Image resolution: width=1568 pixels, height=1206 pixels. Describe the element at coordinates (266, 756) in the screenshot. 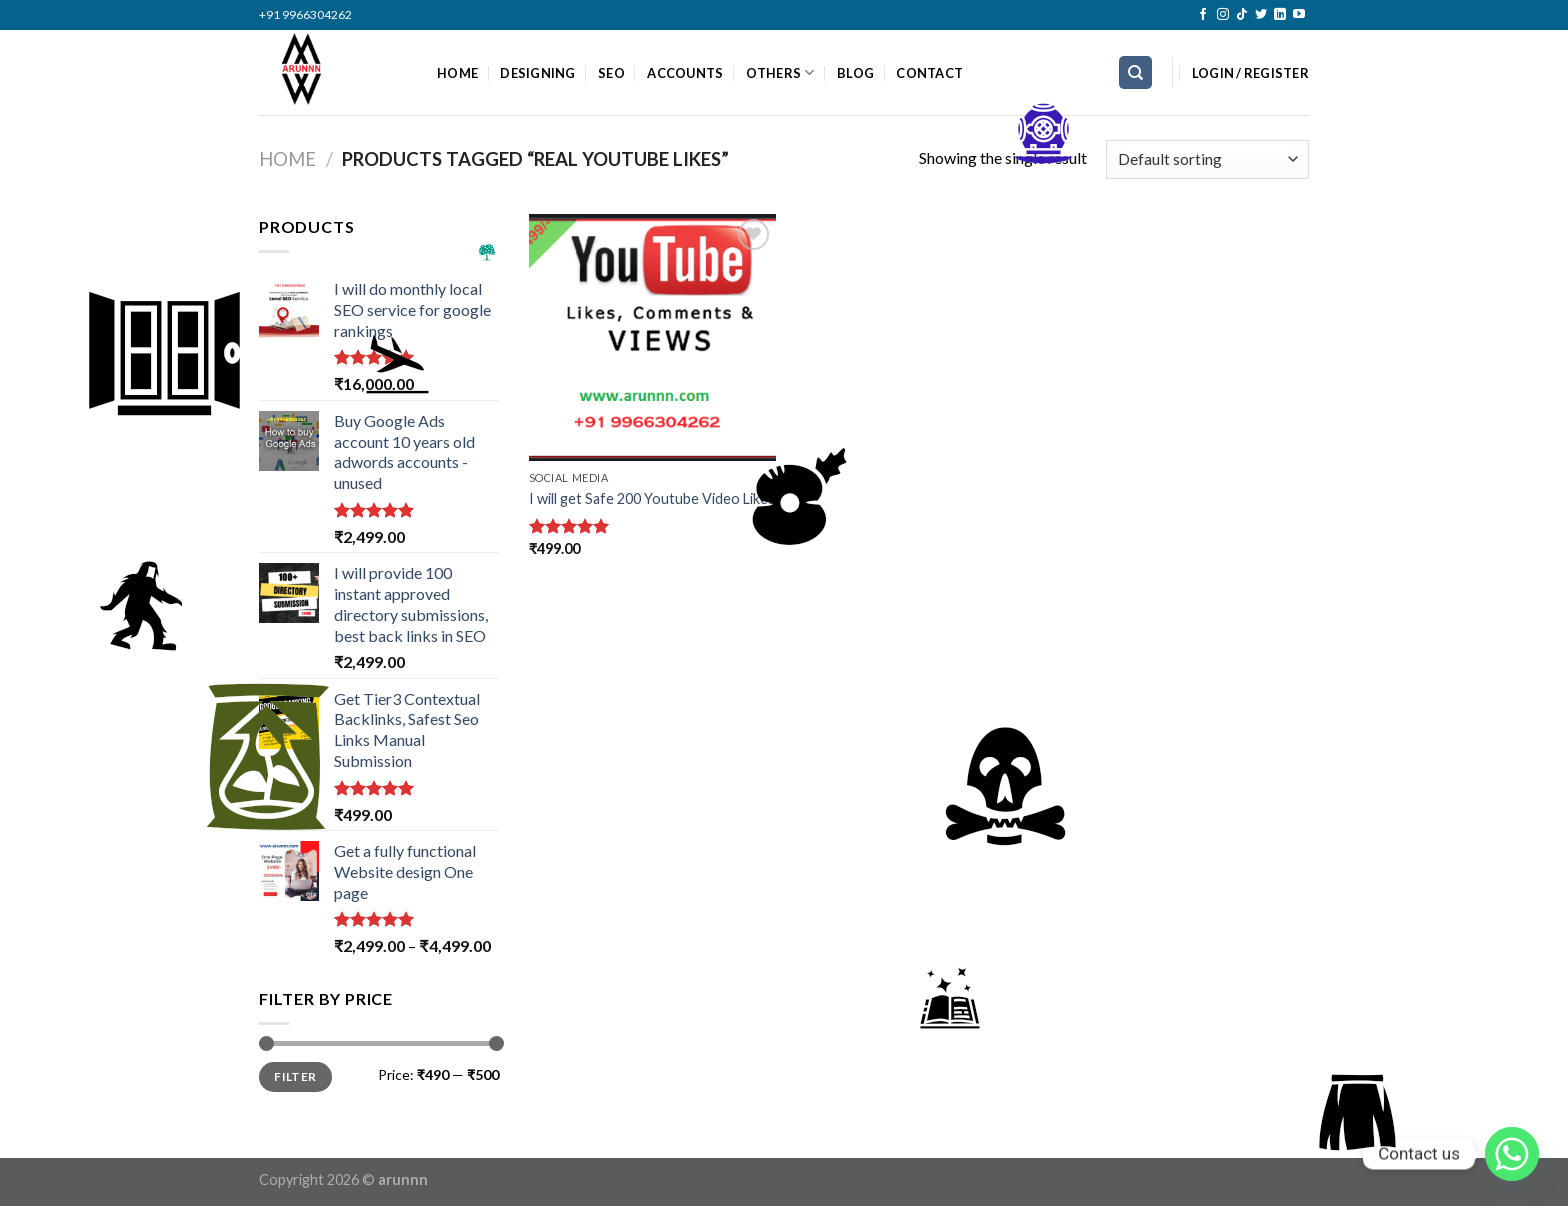

I see `access gardening or farming supplies` at that location.